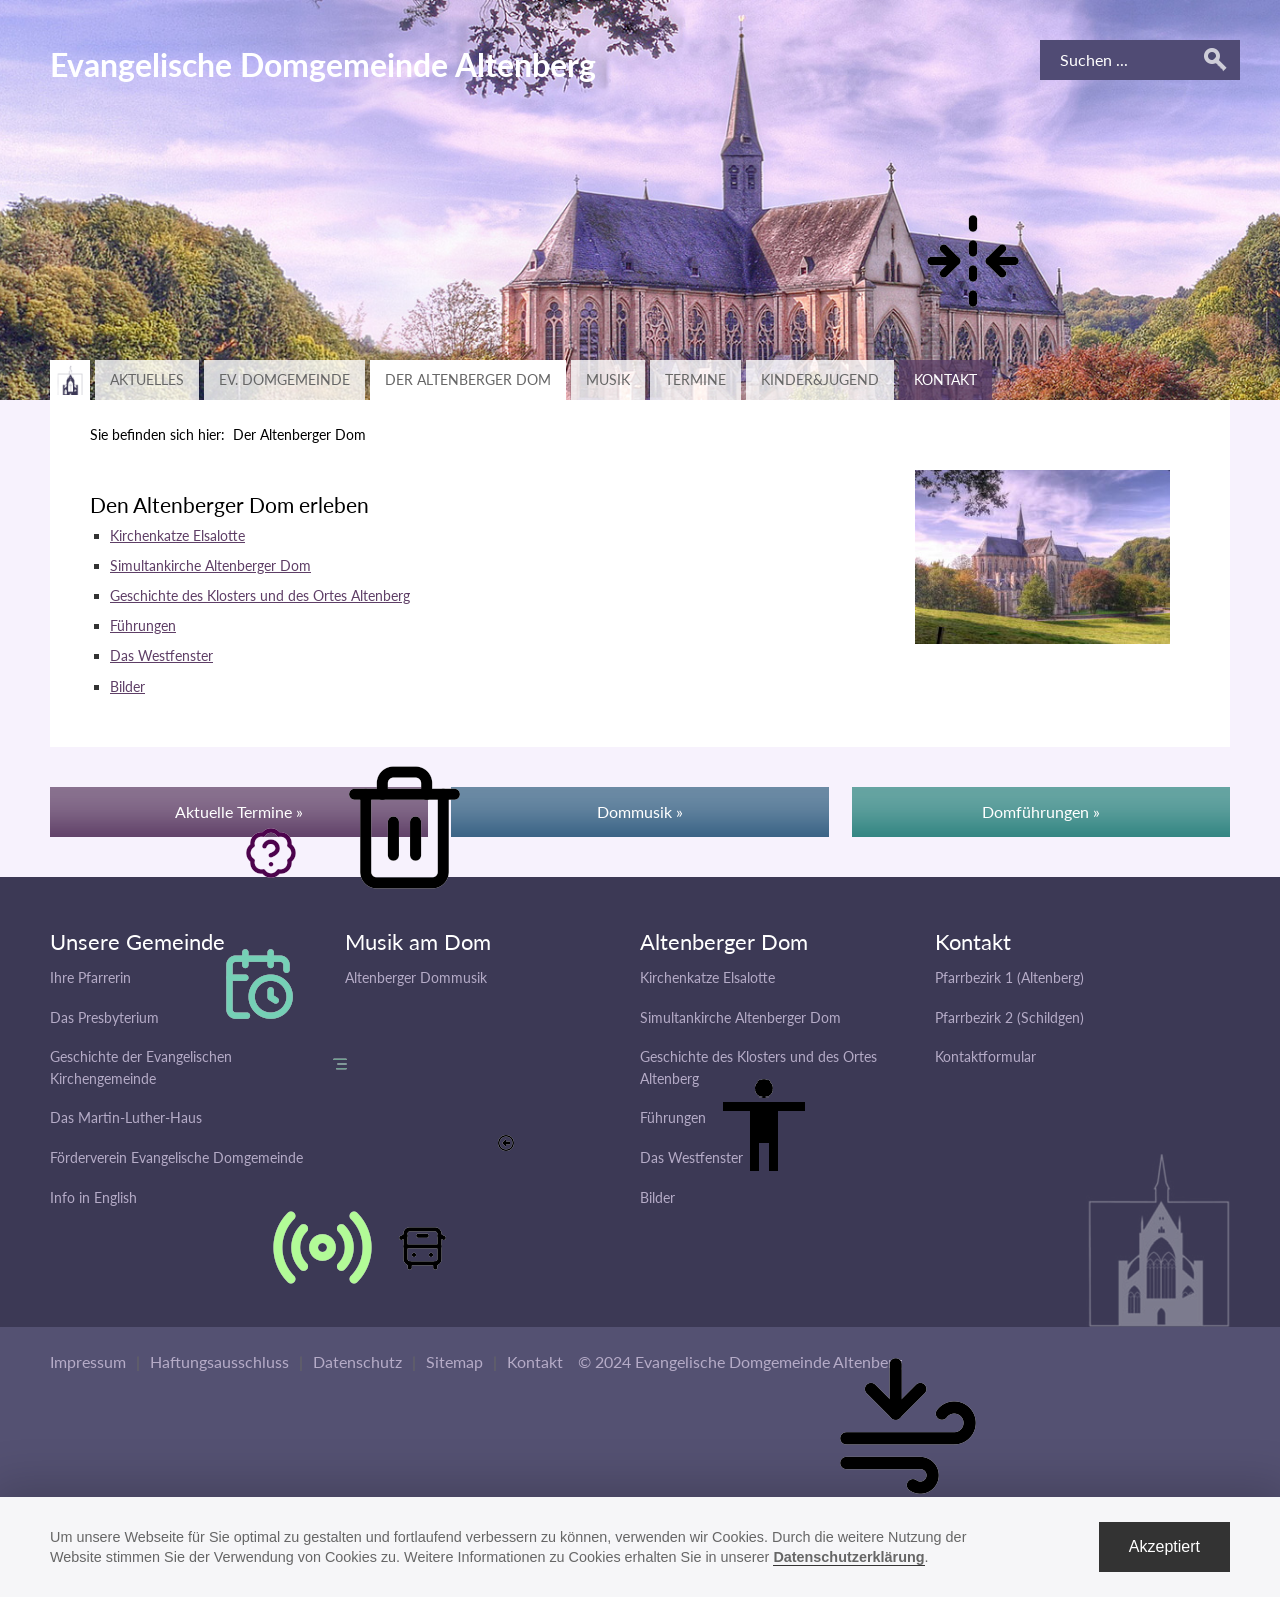 The width and height of the screenshot is (1280, 1597). I want to click on schedule an event or appointment, so click(258, 984).